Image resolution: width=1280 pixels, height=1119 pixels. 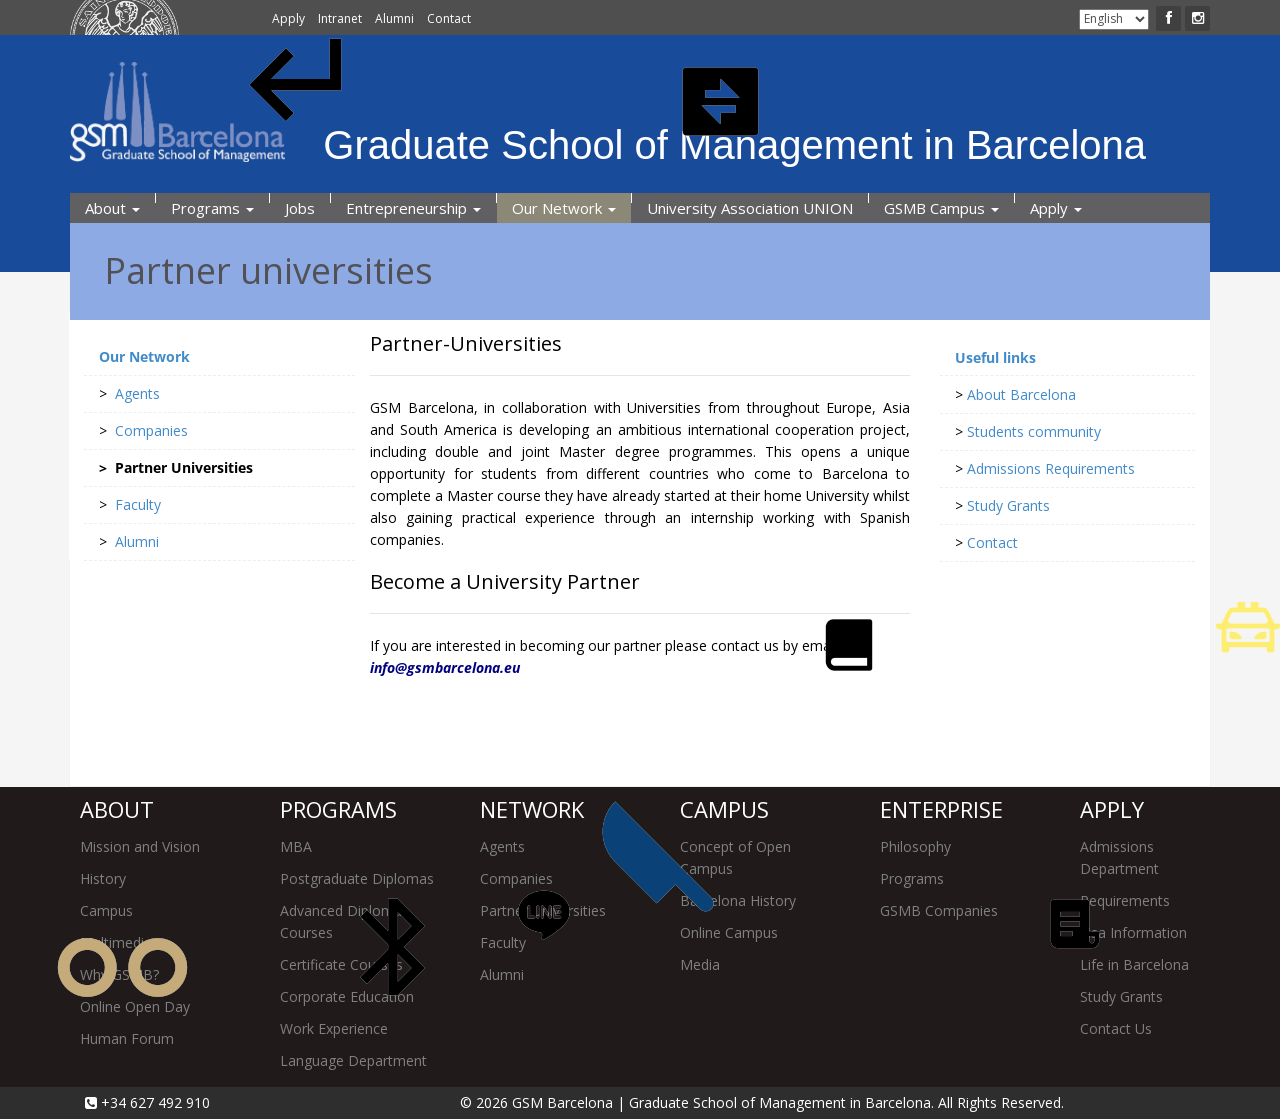 What do you see at coordinates (849, 645) in the screenshot?
I see `open a book or reading app` at bounding box center [849, 645].